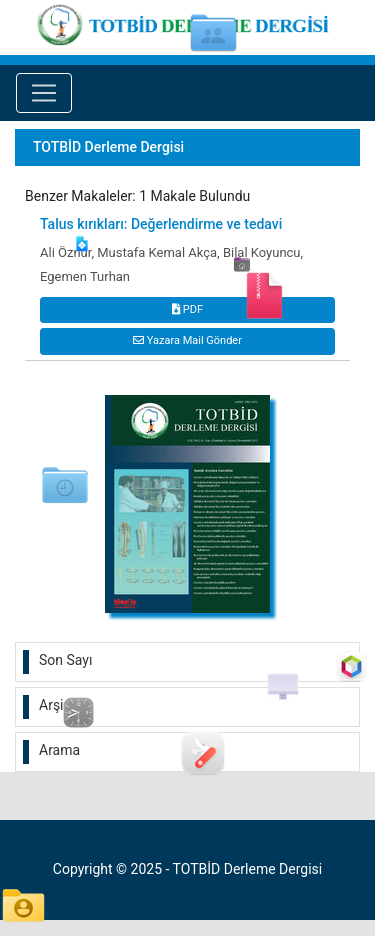 This screenshot has height=936, width=375. What do you see at coordinates (203, 753) in the screenshot?
I see `open textpieces app for text manipulation tools` at bounding box center [203, 753].